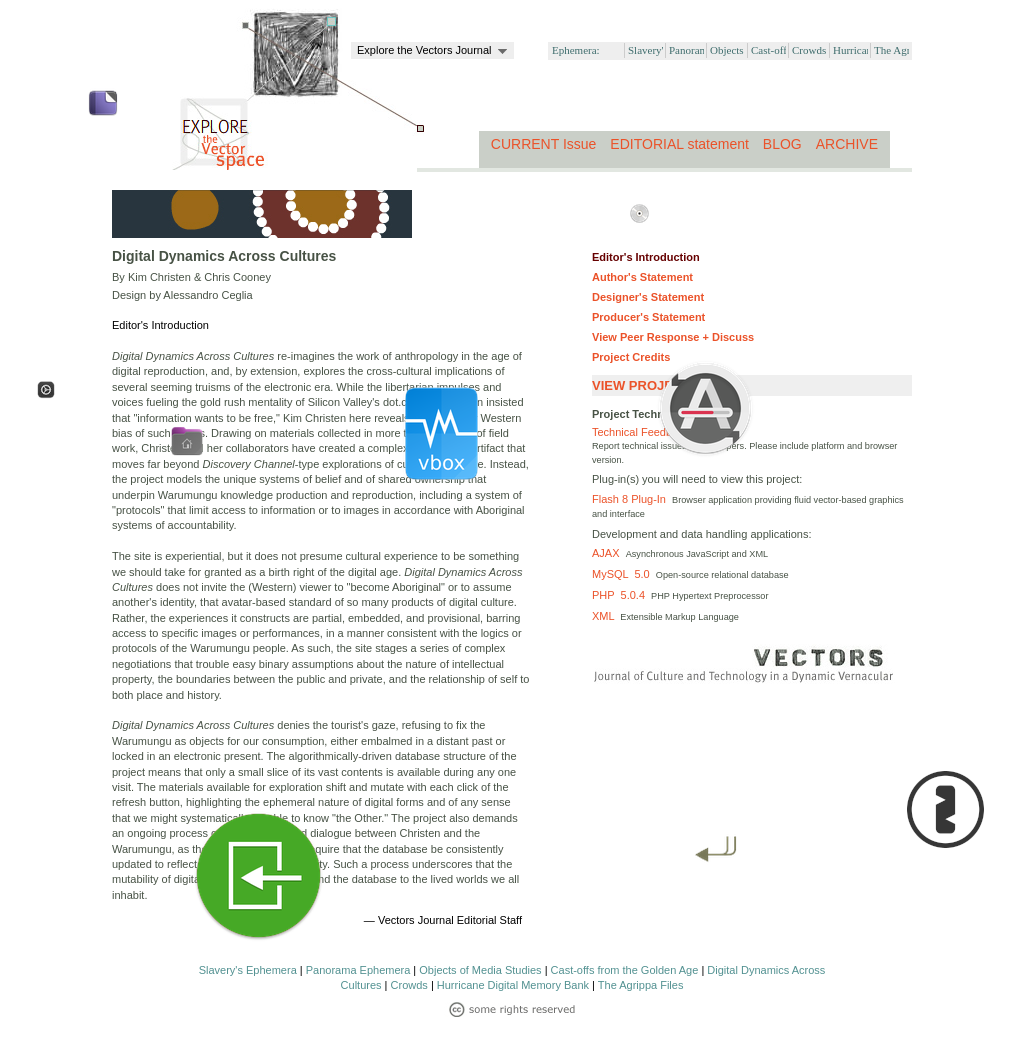 The image size is (1024, 1046). What do you see at coordinates (258, 875) in the screenshot?
I see `log out of your account` at bounding box center [258, 875].